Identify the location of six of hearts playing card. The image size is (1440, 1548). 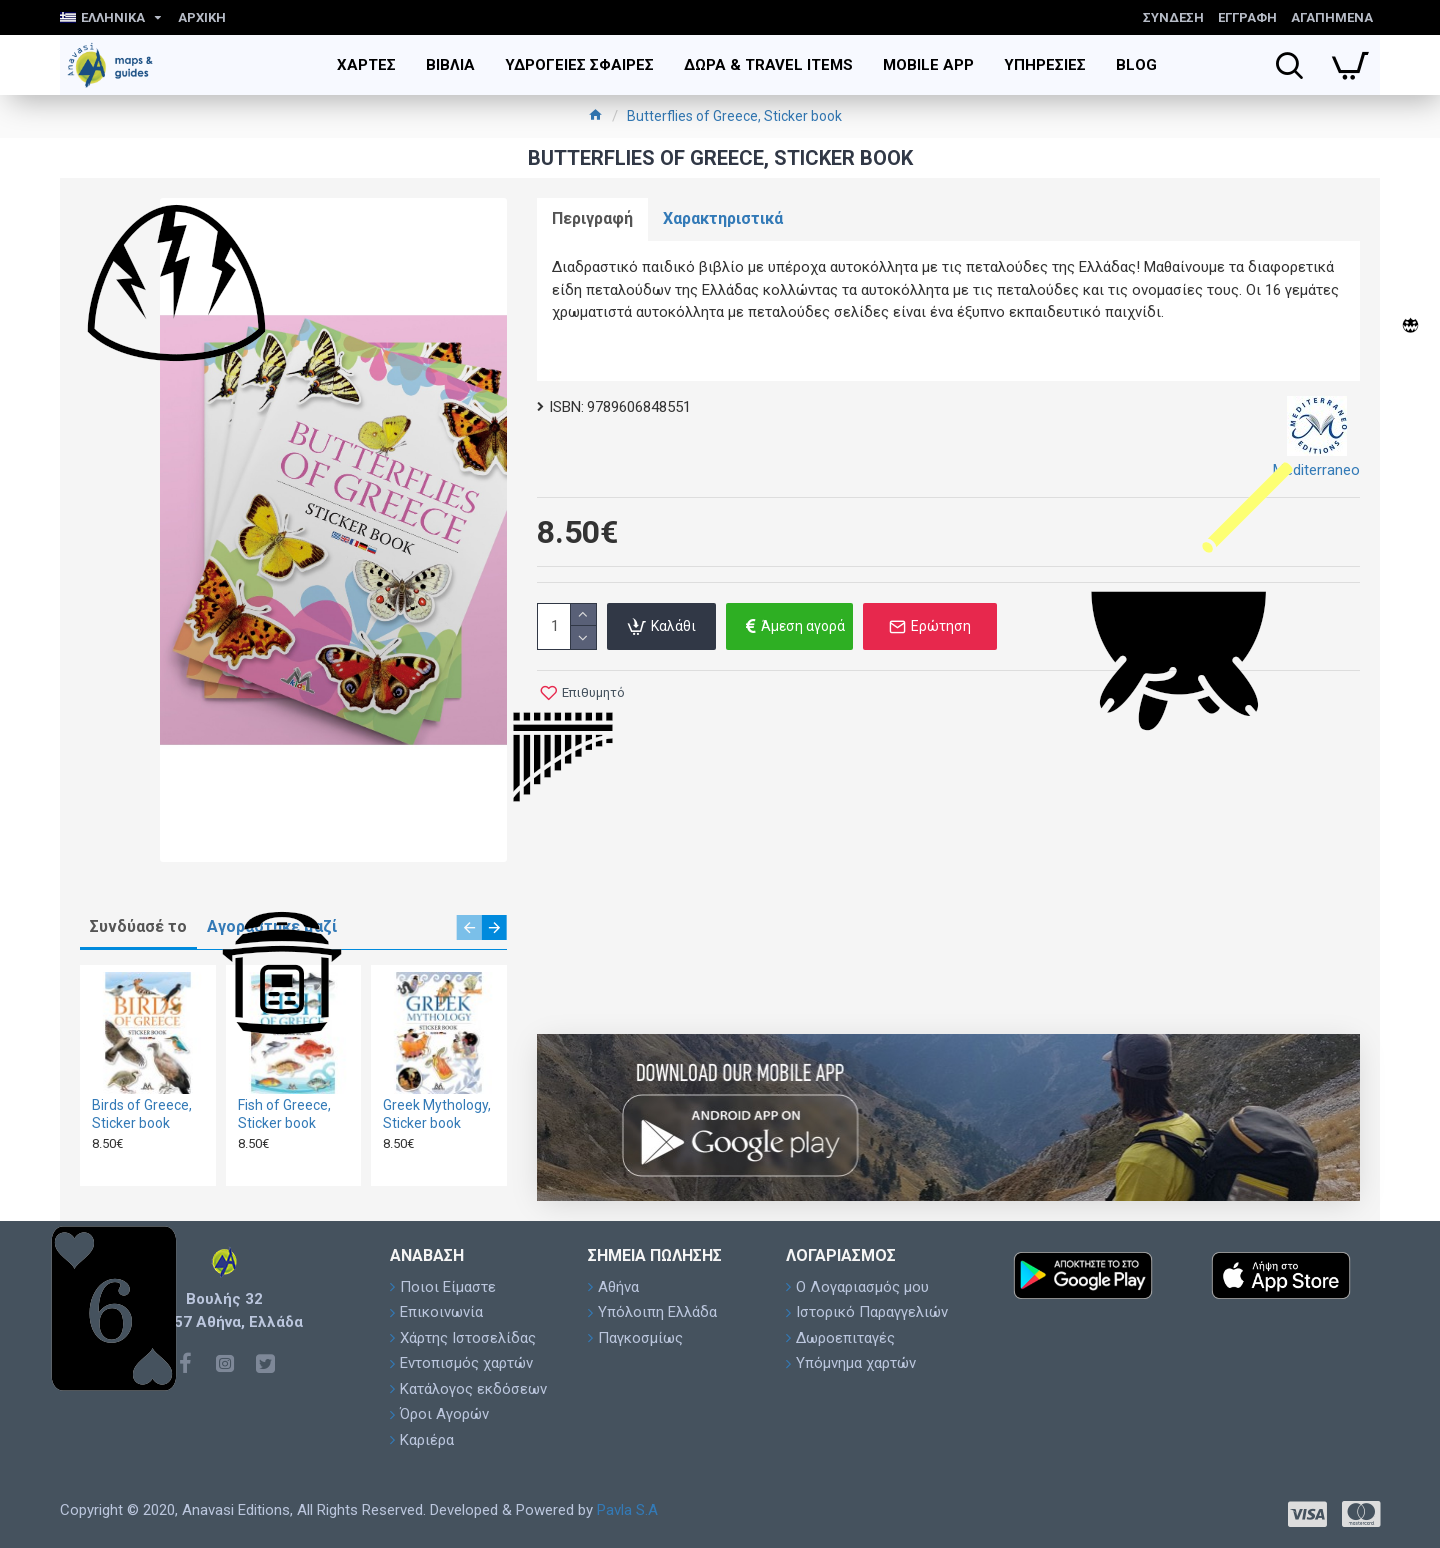
(113, 1308).